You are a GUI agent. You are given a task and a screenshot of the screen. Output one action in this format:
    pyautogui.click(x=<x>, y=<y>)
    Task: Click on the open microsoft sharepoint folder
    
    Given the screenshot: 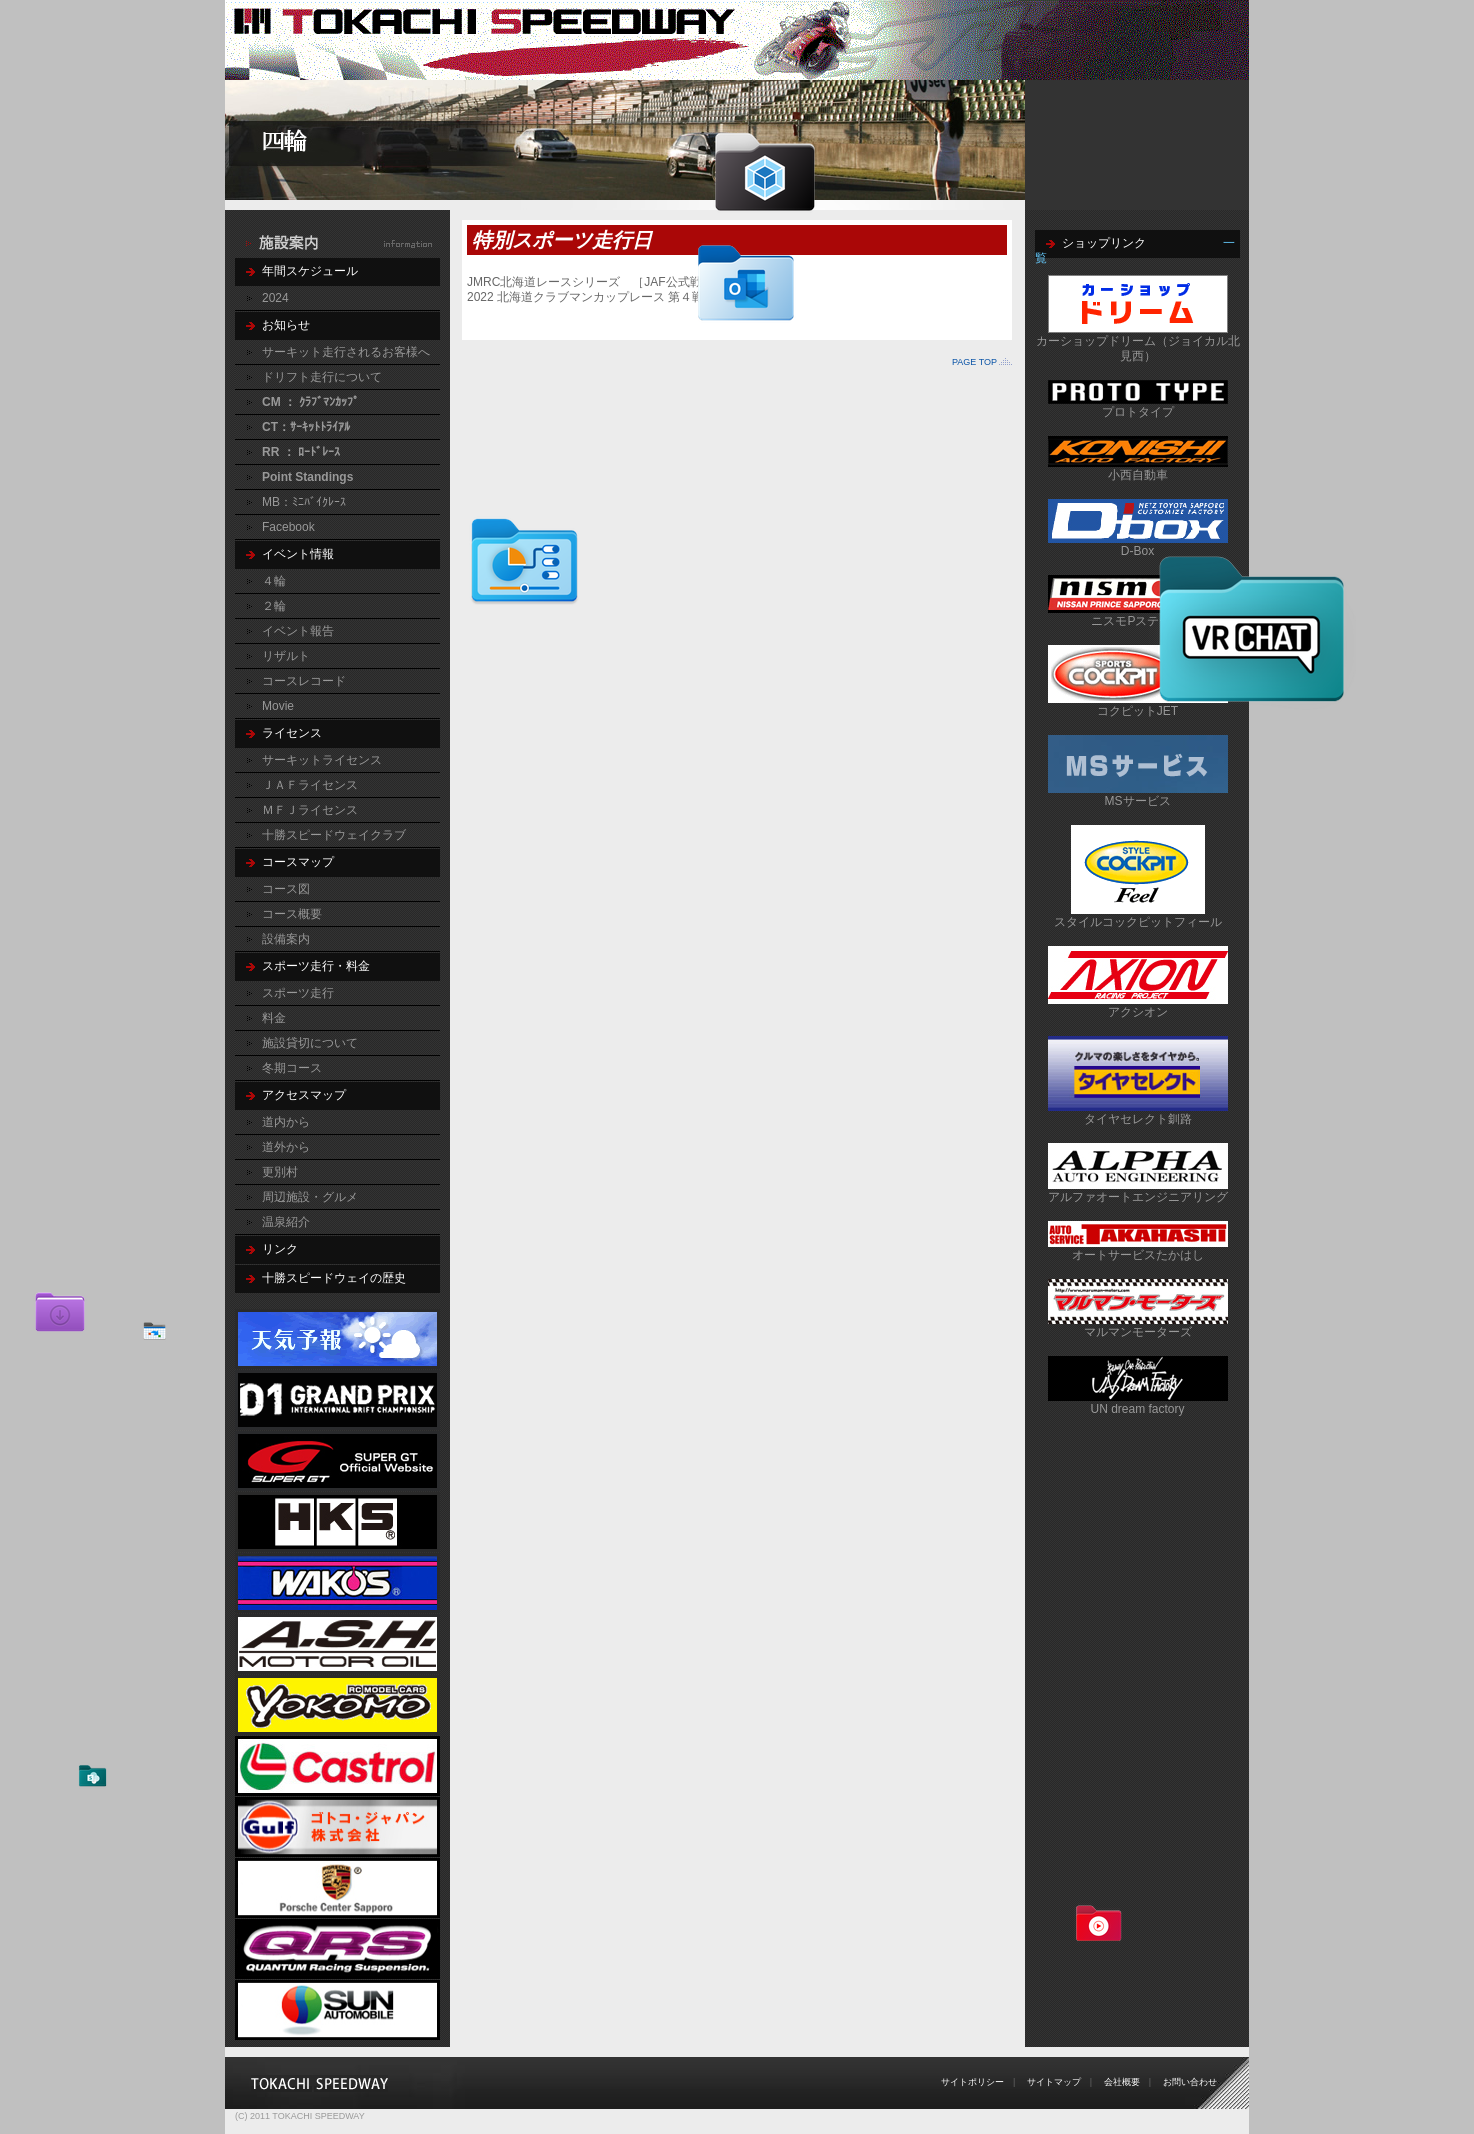 What is the action you would take?
    pyautogui.click(x=92, y=1776)
    